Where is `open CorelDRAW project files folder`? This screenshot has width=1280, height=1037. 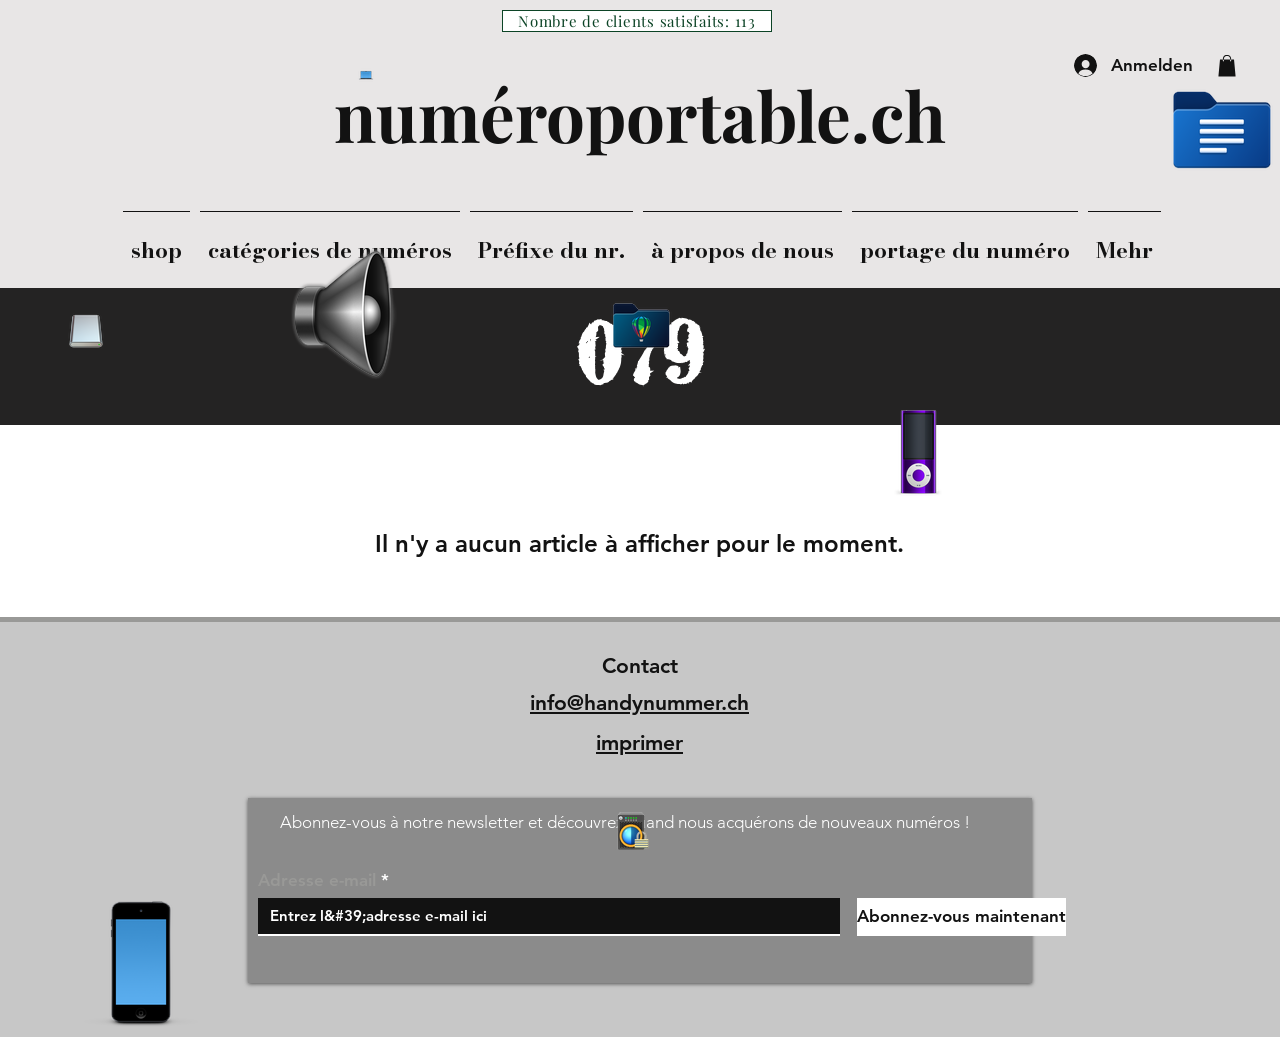
open CorelDRAW project files folder is located at coordinates (641, 327).